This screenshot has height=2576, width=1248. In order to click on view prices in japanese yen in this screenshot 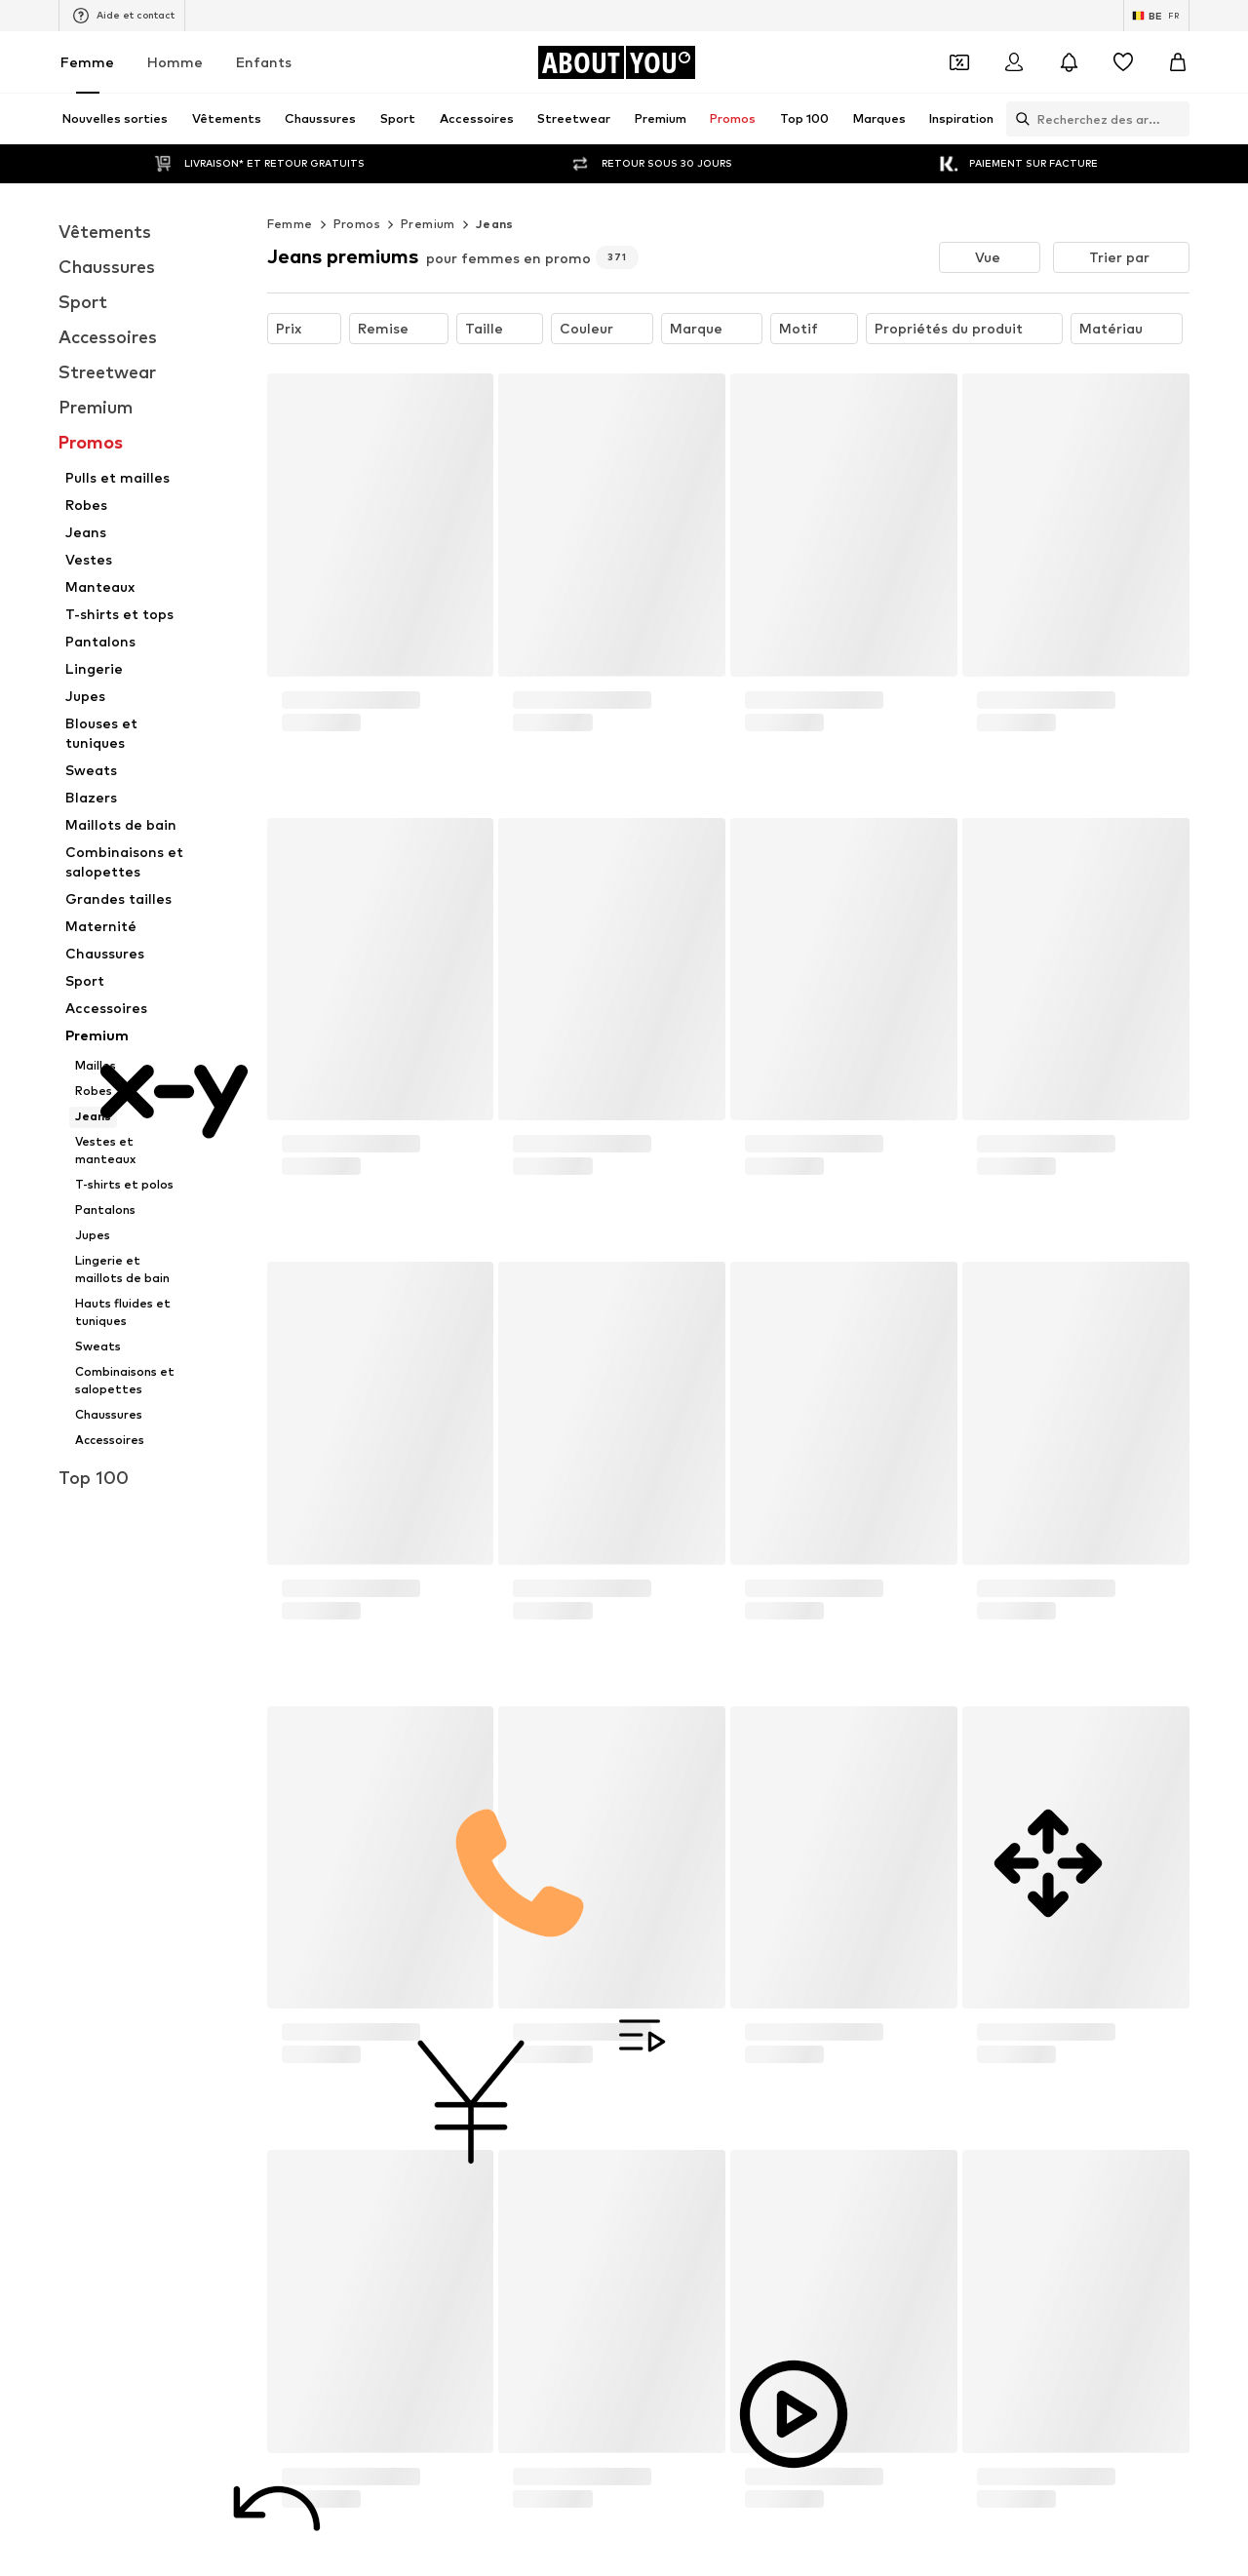, I will do `click(471, 2099)`.